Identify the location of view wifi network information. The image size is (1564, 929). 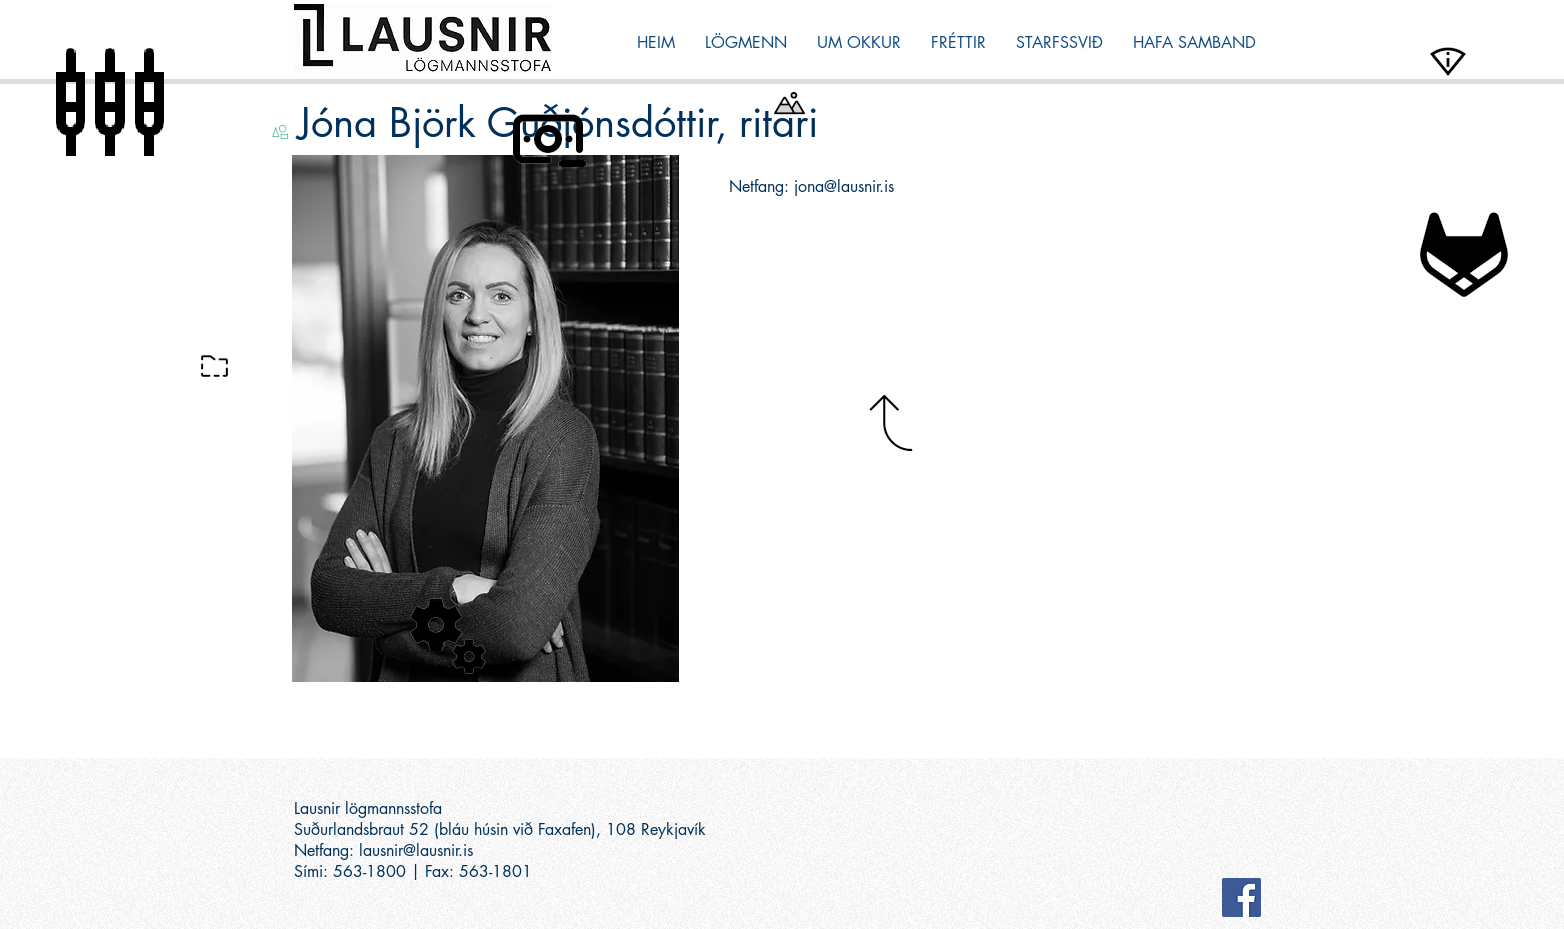
(1448, 61).